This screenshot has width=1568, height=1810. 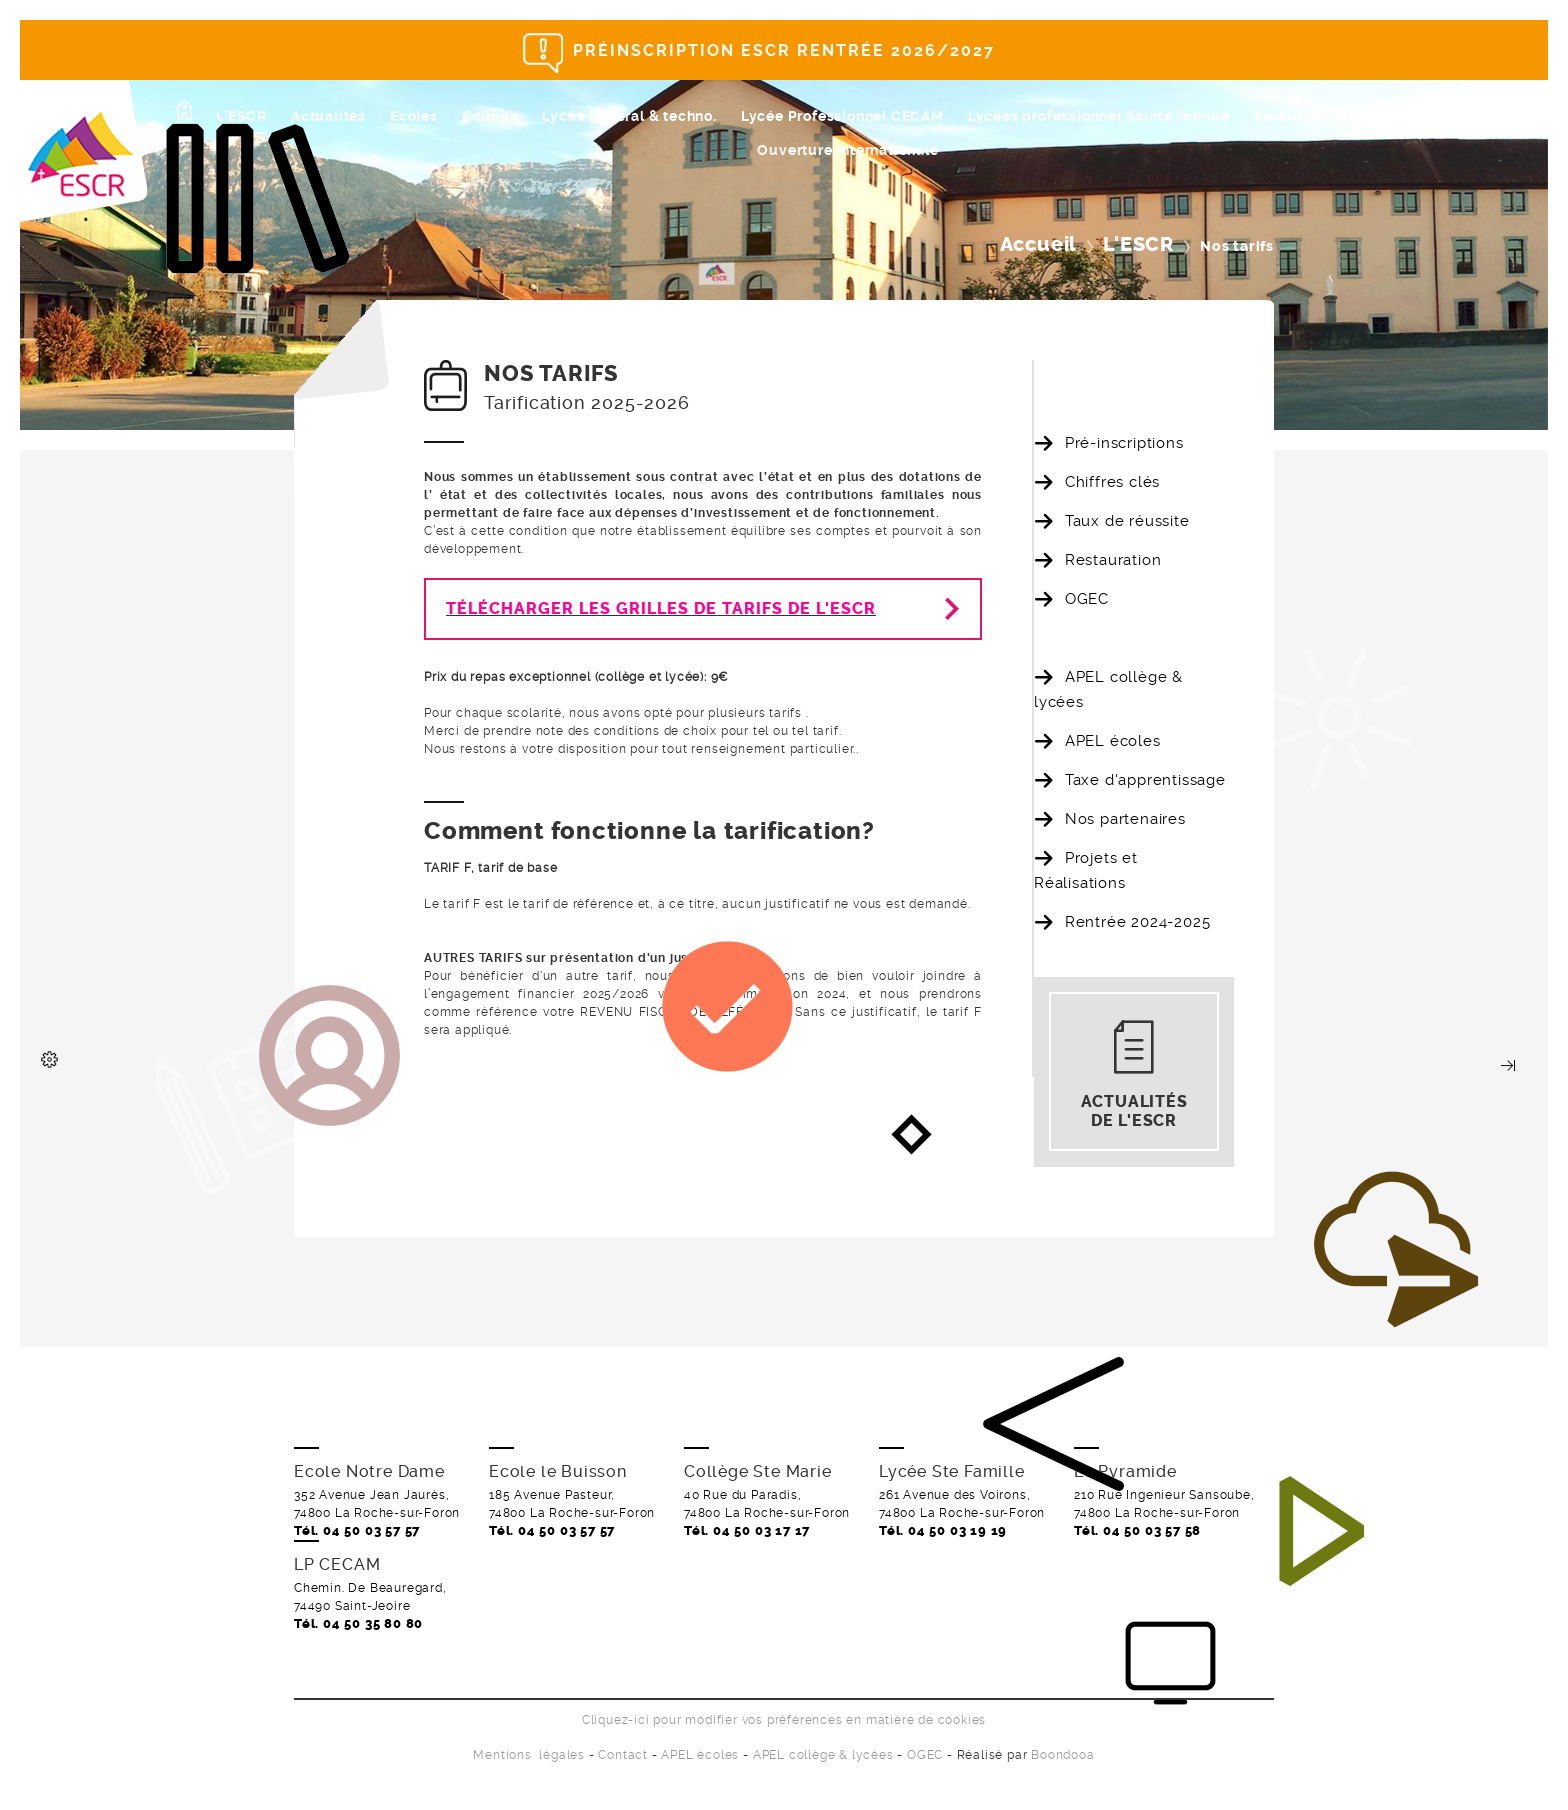 What do you see at coordinates (1314, 1528) in the screenshot?
I see `start debugging session` at bounding box center [1314, 1528].